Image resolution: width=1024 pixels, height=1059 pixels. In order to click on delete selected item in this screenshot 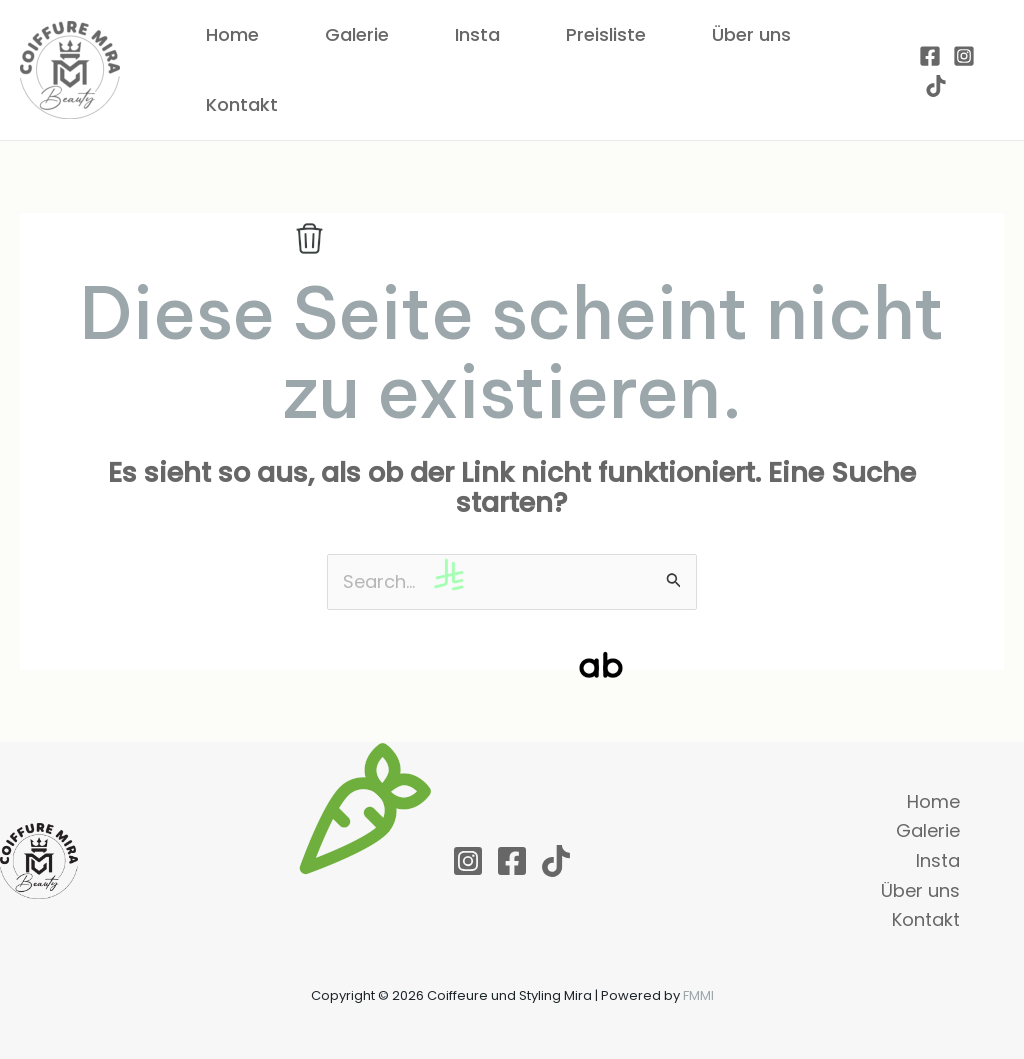, I will do `click(309, 238)`.